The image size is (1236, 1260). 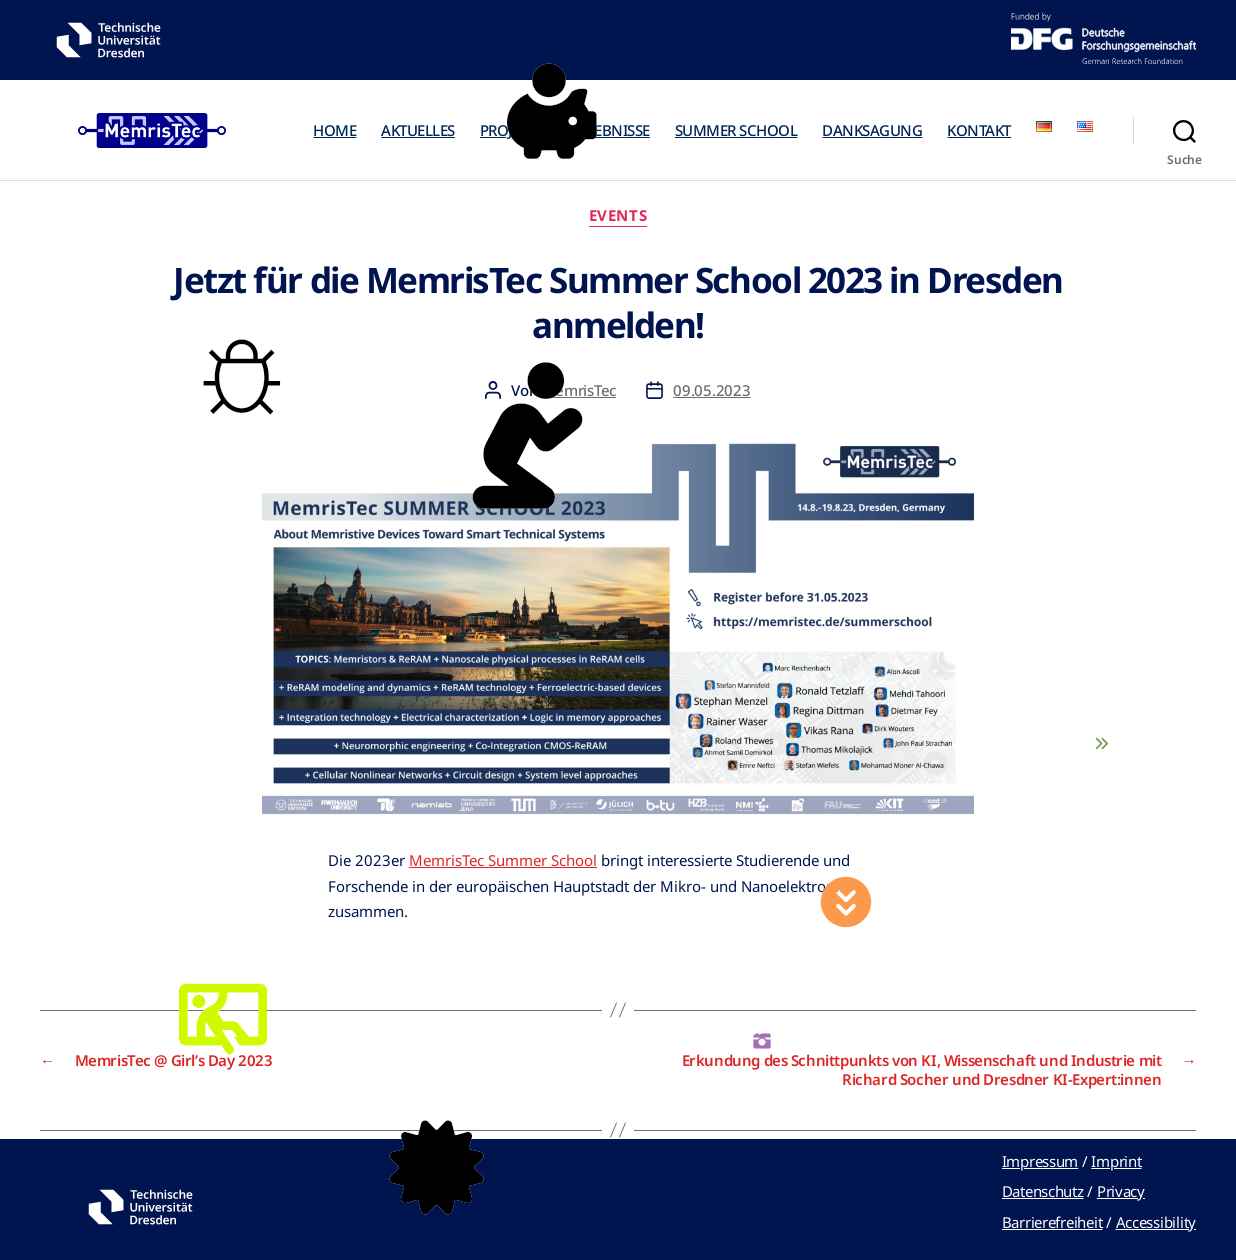 What do you see at coordinates (242, 378) in the screenshot?
I see `report a bug or issue` at bounding box center [242, 378].